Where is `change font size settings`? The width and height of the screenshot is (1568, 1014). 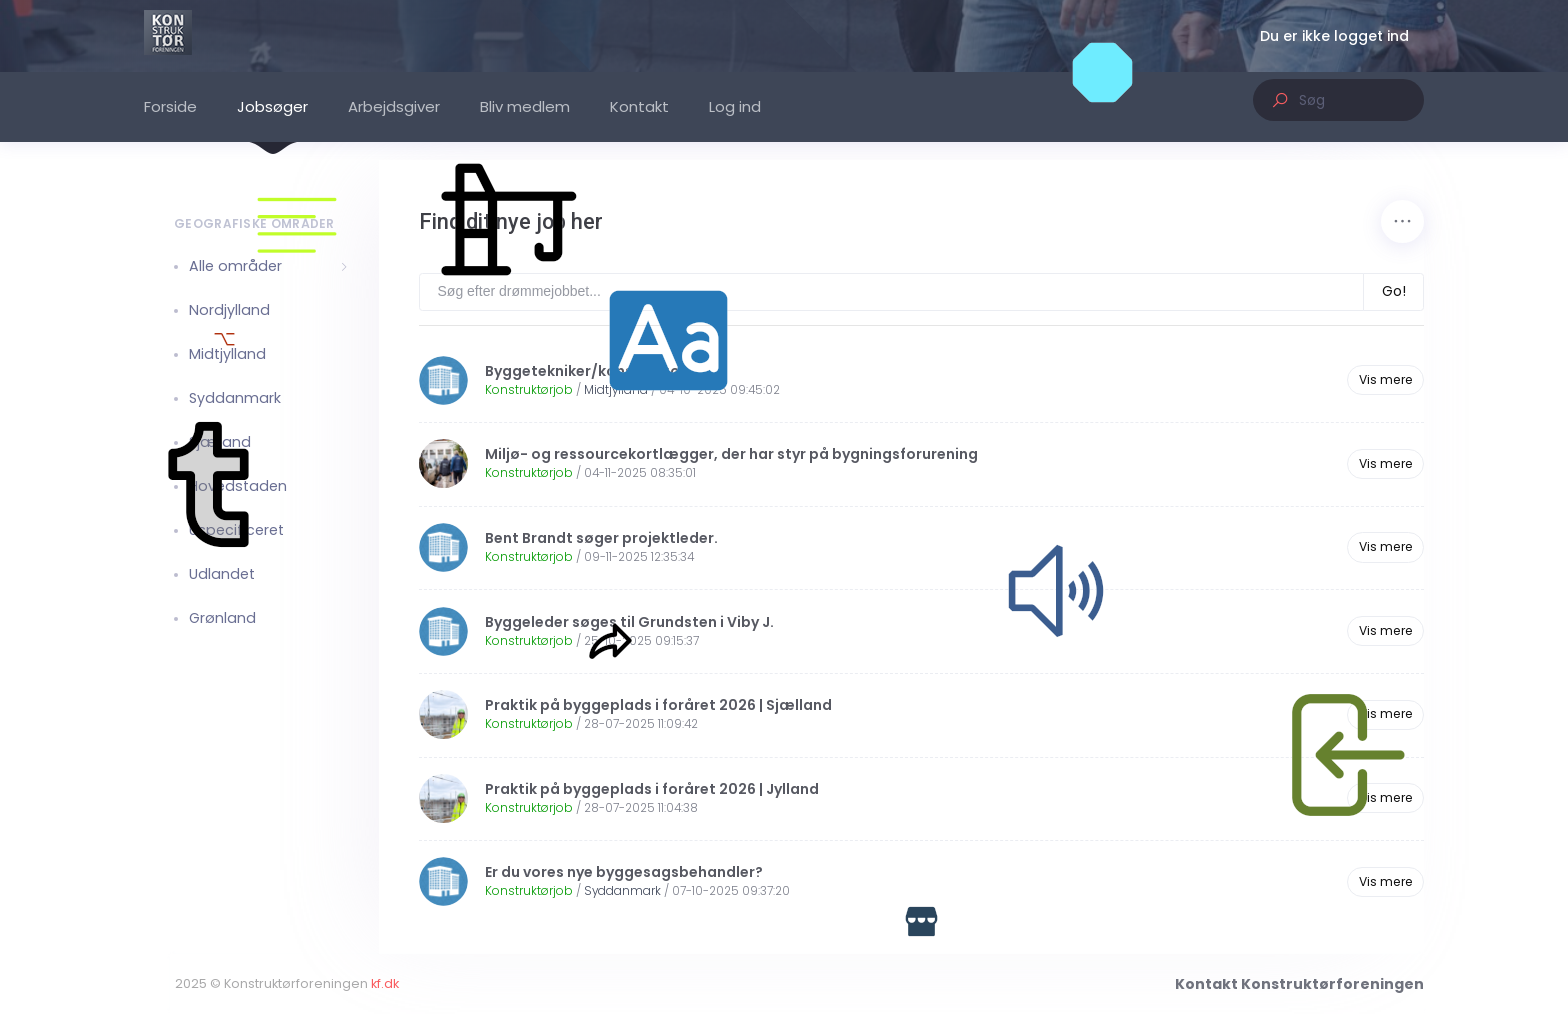 change font size settings is located at coordinates (668, 340).